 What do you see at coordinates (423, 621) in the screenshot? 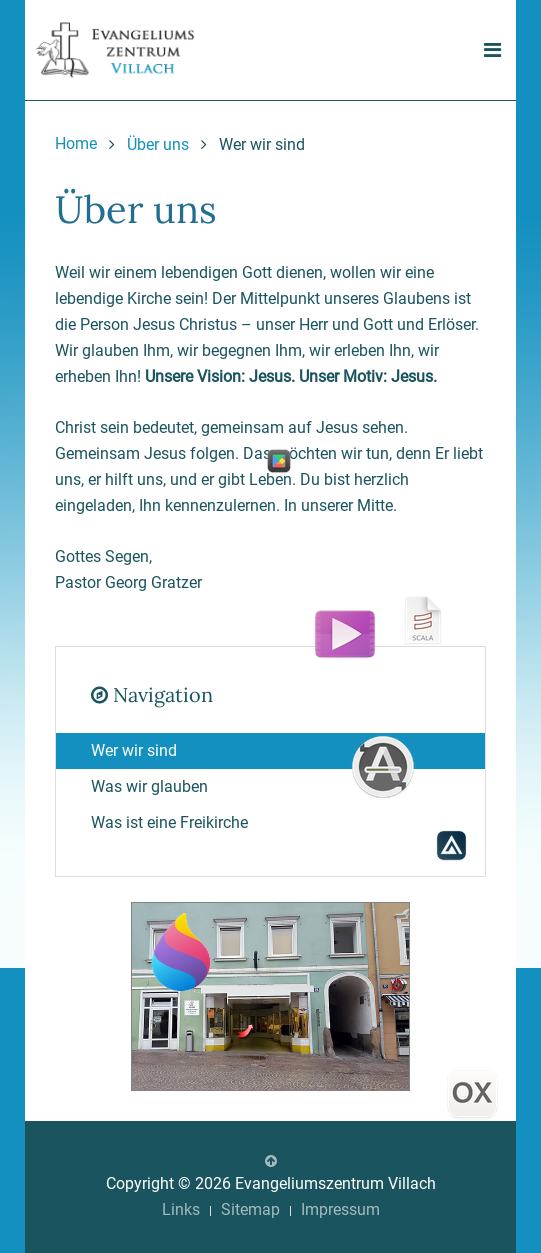
I see `a scala source code file` at bounding box center [423, 621].